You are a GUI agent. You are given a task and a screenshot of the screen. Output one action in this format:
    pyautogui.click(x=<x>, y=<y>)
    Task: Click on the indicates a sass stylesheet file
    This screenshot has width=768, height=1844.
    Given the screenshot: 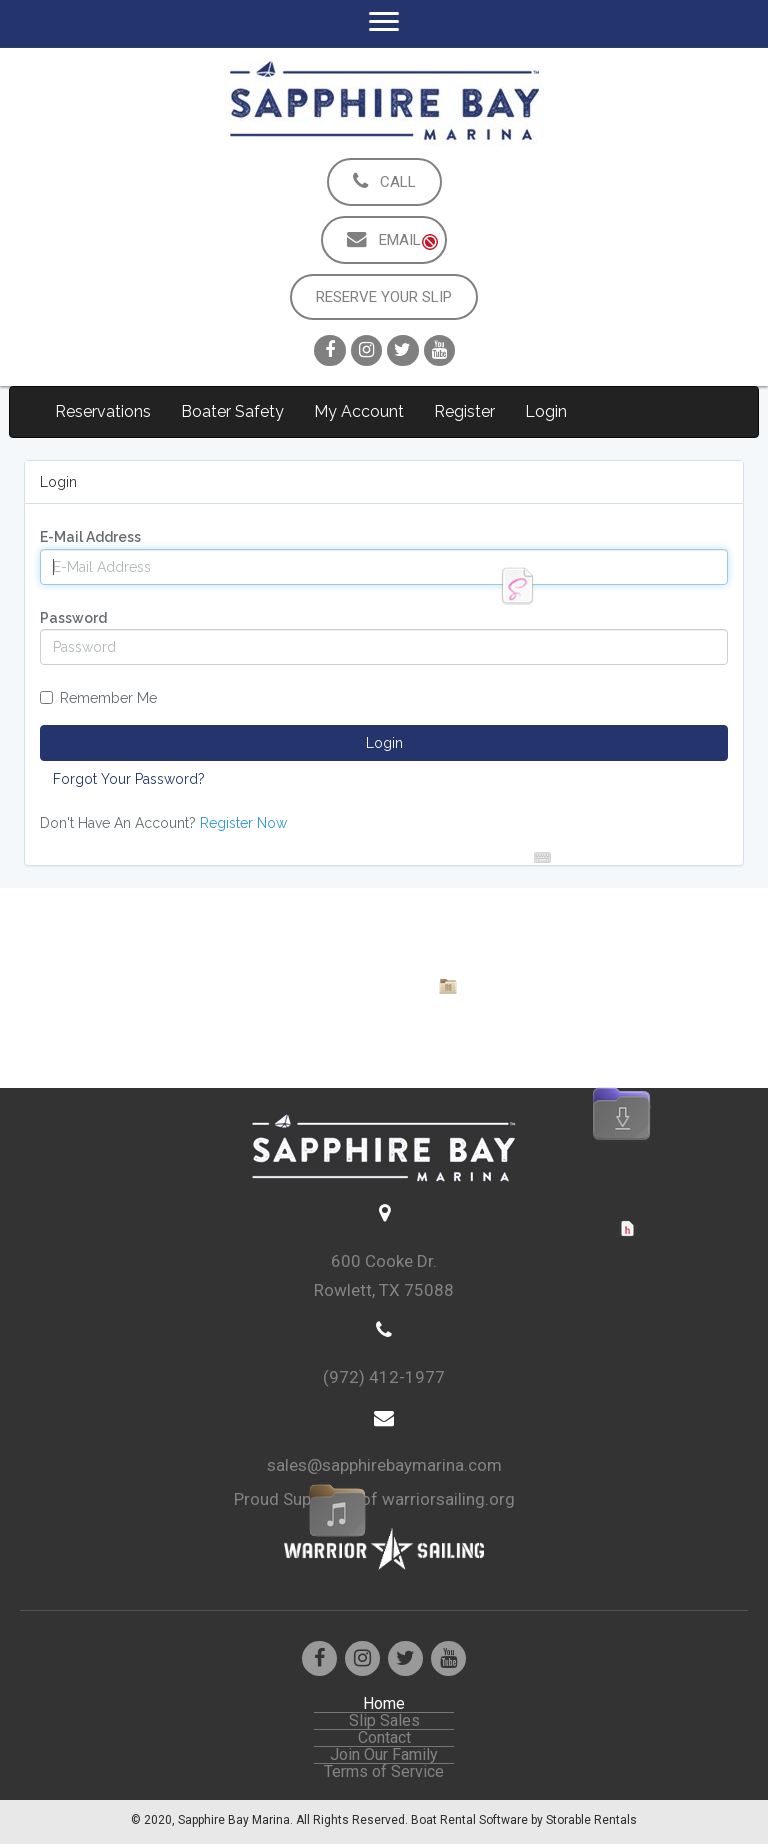 What is the action you would take?
    pyautogui.click(x=517, y=585)
    